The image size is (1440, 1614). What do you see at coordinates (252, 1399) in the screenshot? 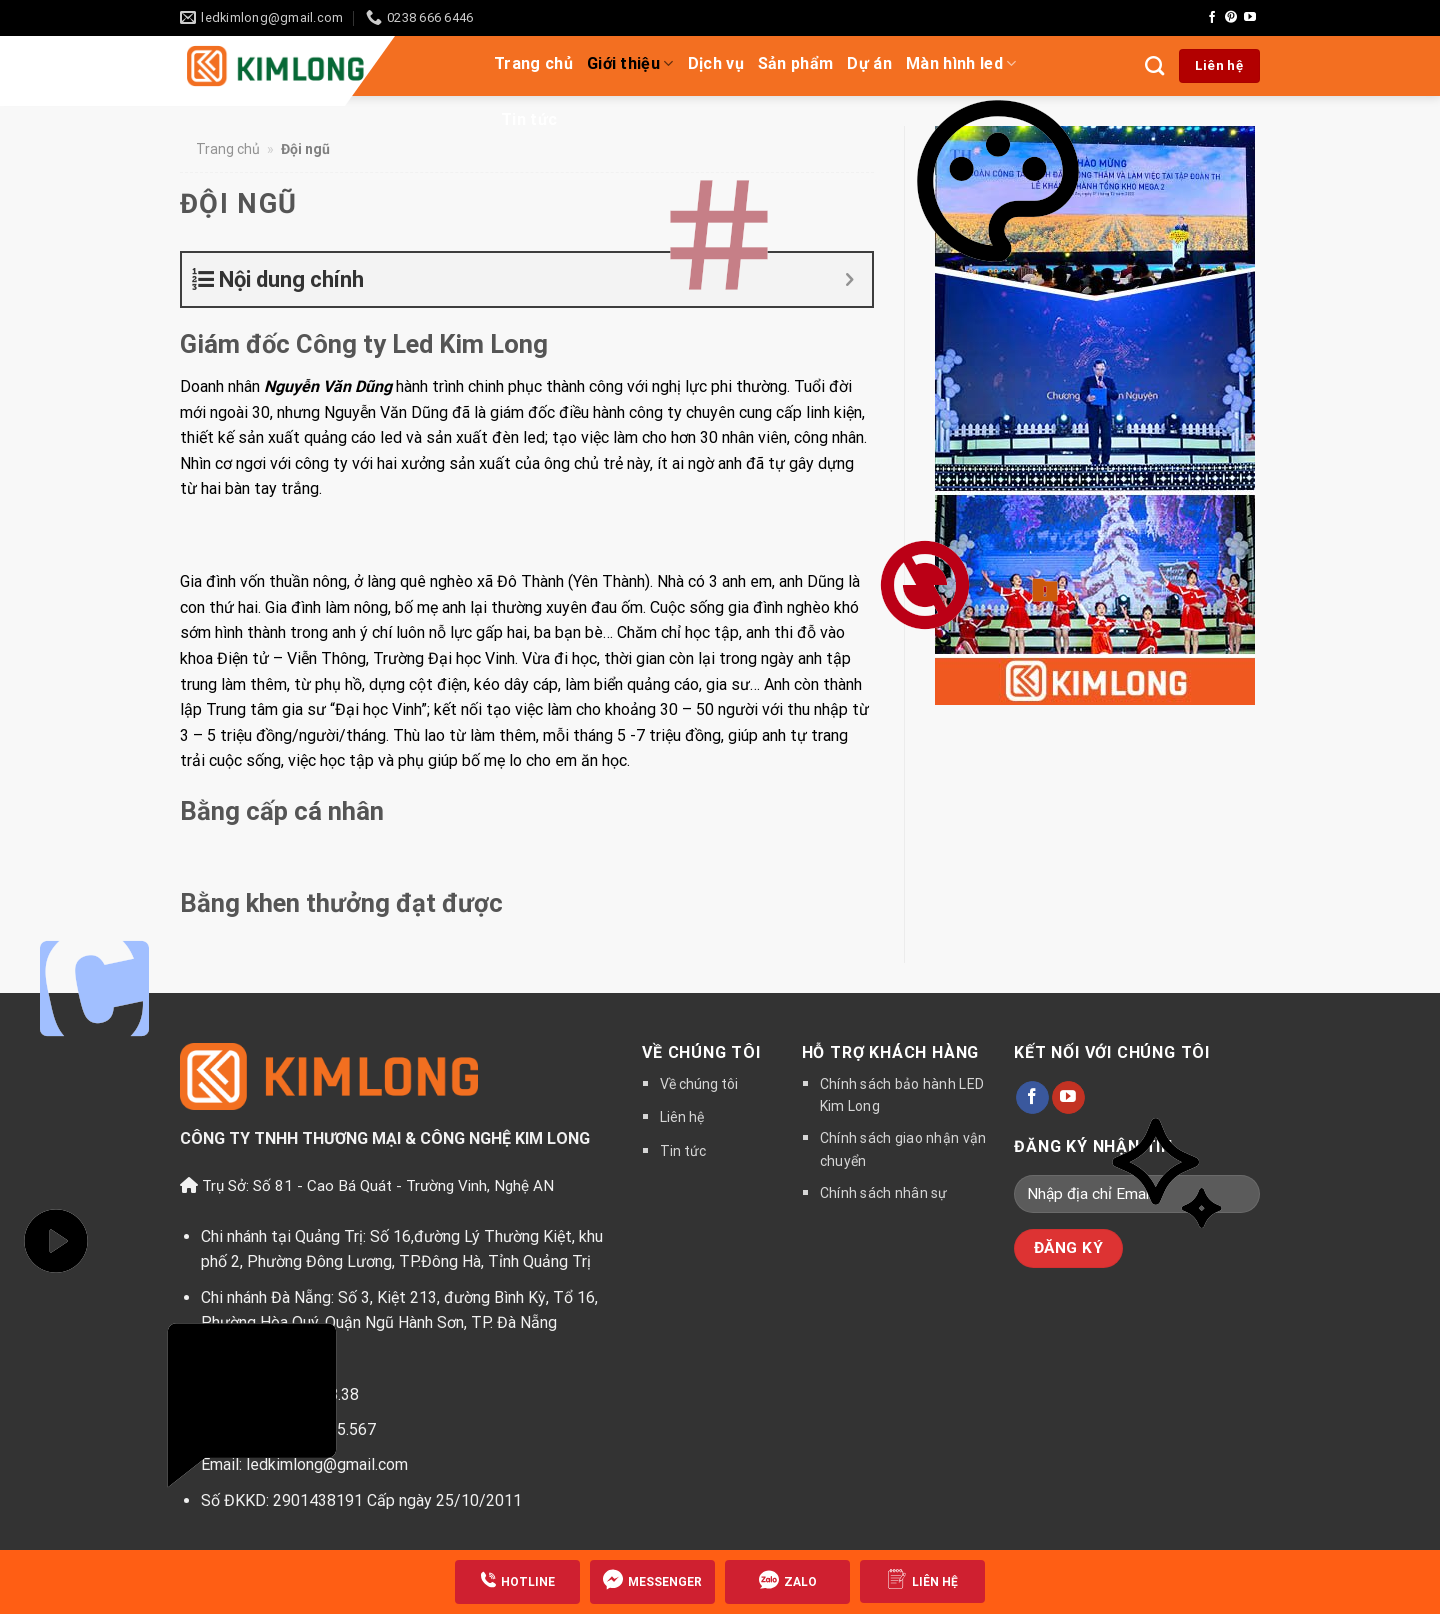
I see `open chat or messaging` at bounding box center [252, 1399].